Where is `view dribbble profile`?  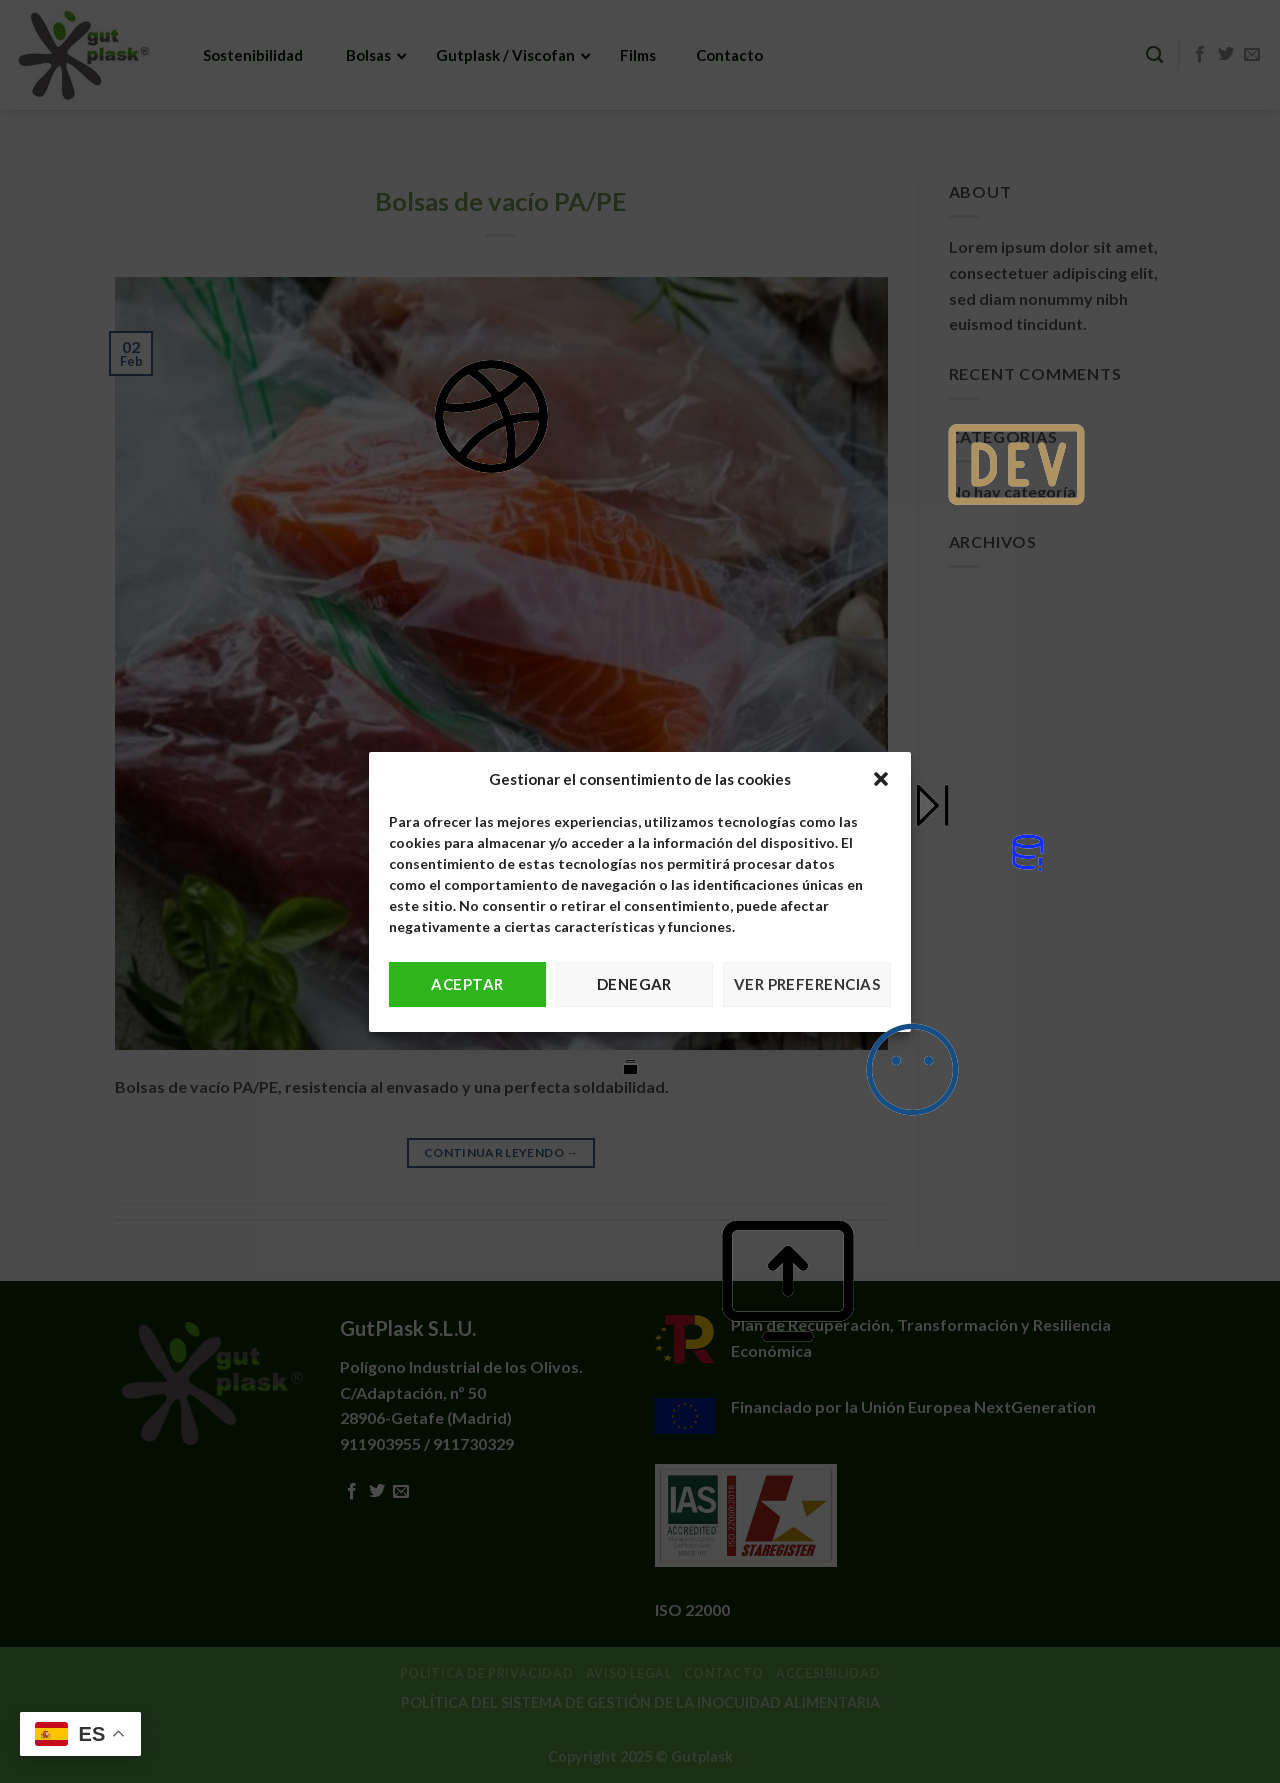 view dribbble profile is located at coordinates (491, 416).